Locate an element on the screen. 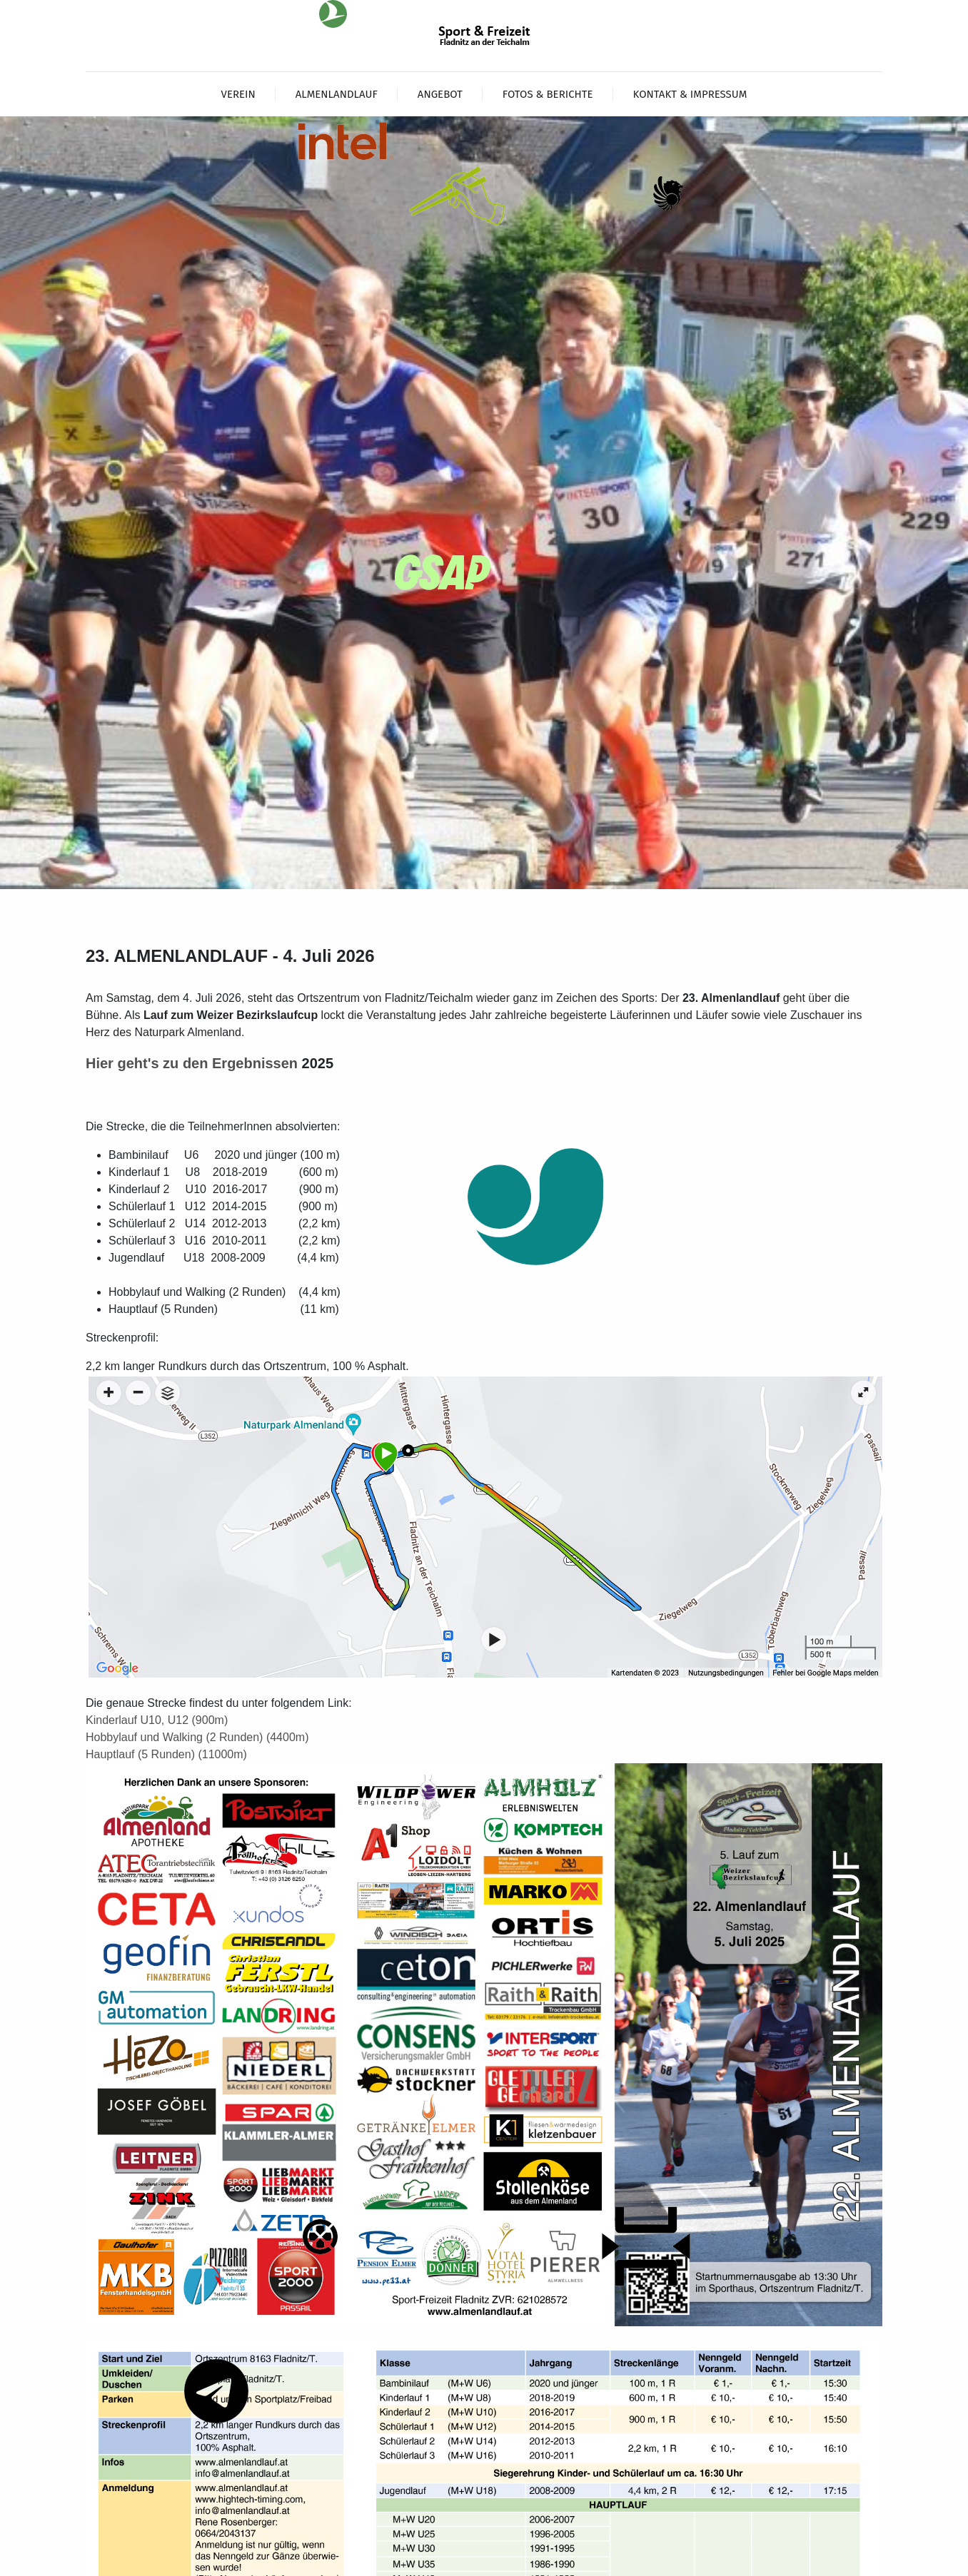 This screenshot has width=968, height=2576. visit opencritic website for game reviews is located at coordinates (320, 2236).